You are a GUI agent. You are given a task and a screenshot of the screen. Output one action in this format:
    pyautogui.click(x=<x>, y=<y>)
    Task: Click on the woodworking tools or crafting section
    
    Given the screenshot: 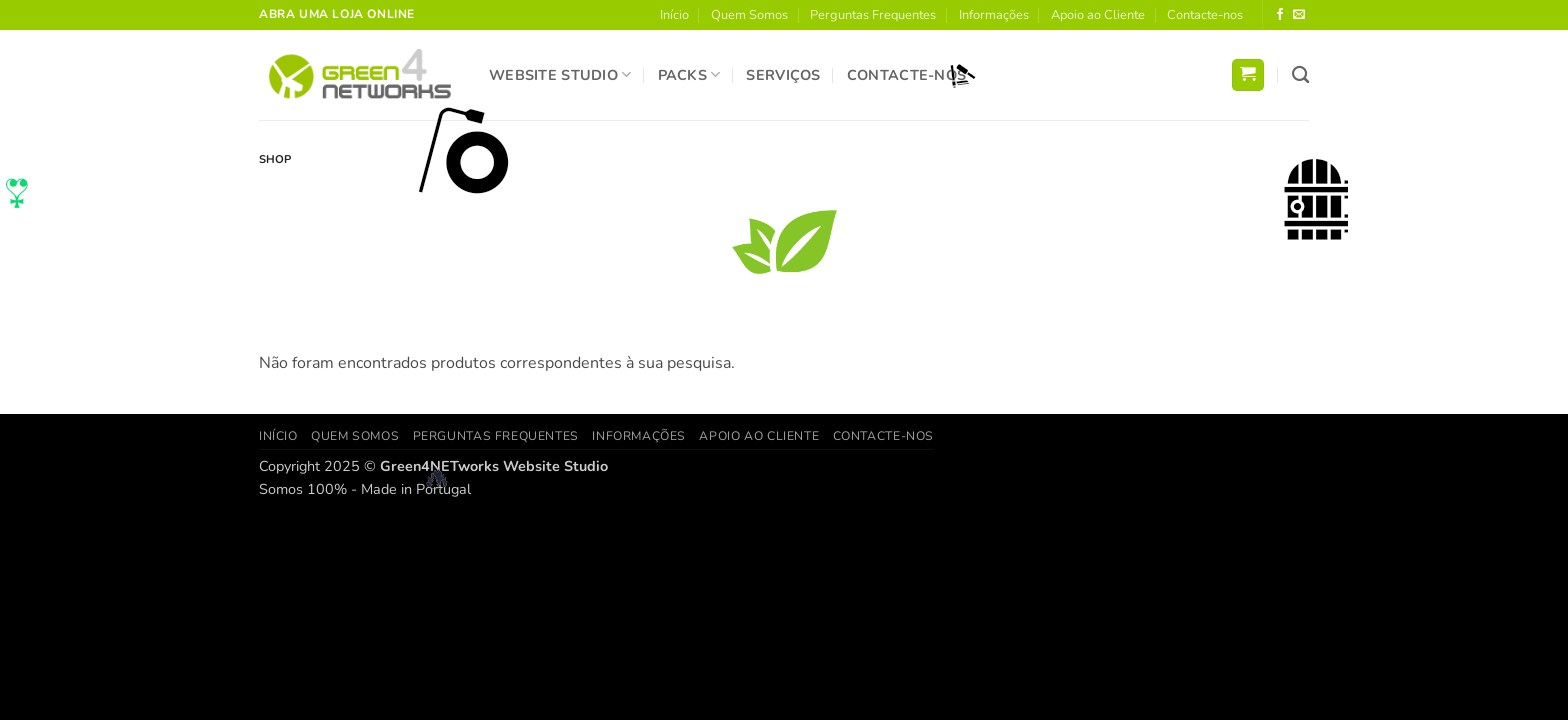 What is the action you would take?
    pyautogui.click(x=963, y=76)
    